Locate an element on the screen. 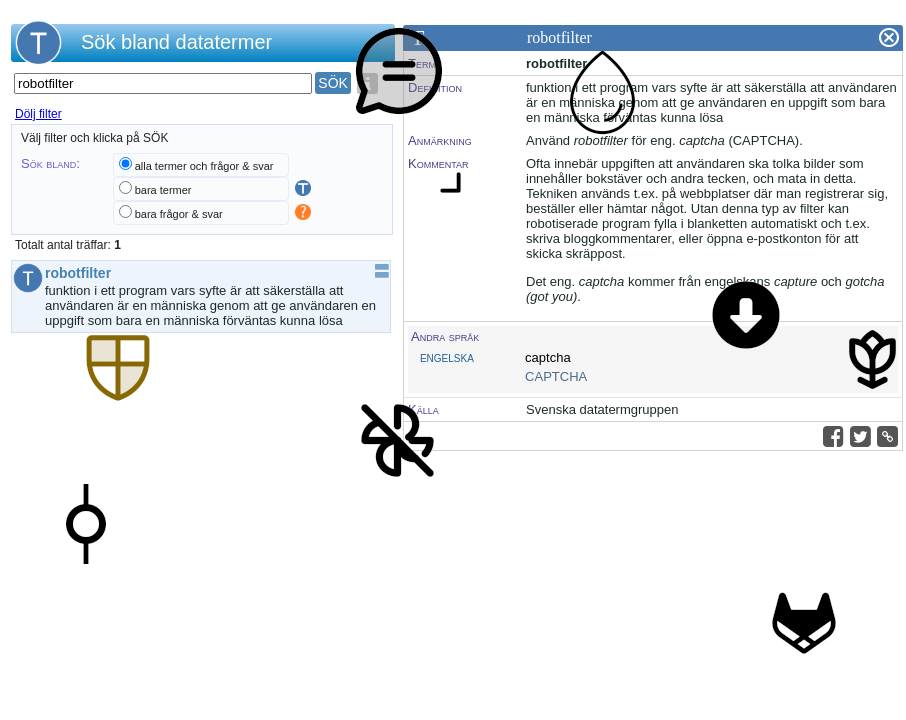 This screenshot has height=720, width=906. view commit history is located at coordinates (86, 524).